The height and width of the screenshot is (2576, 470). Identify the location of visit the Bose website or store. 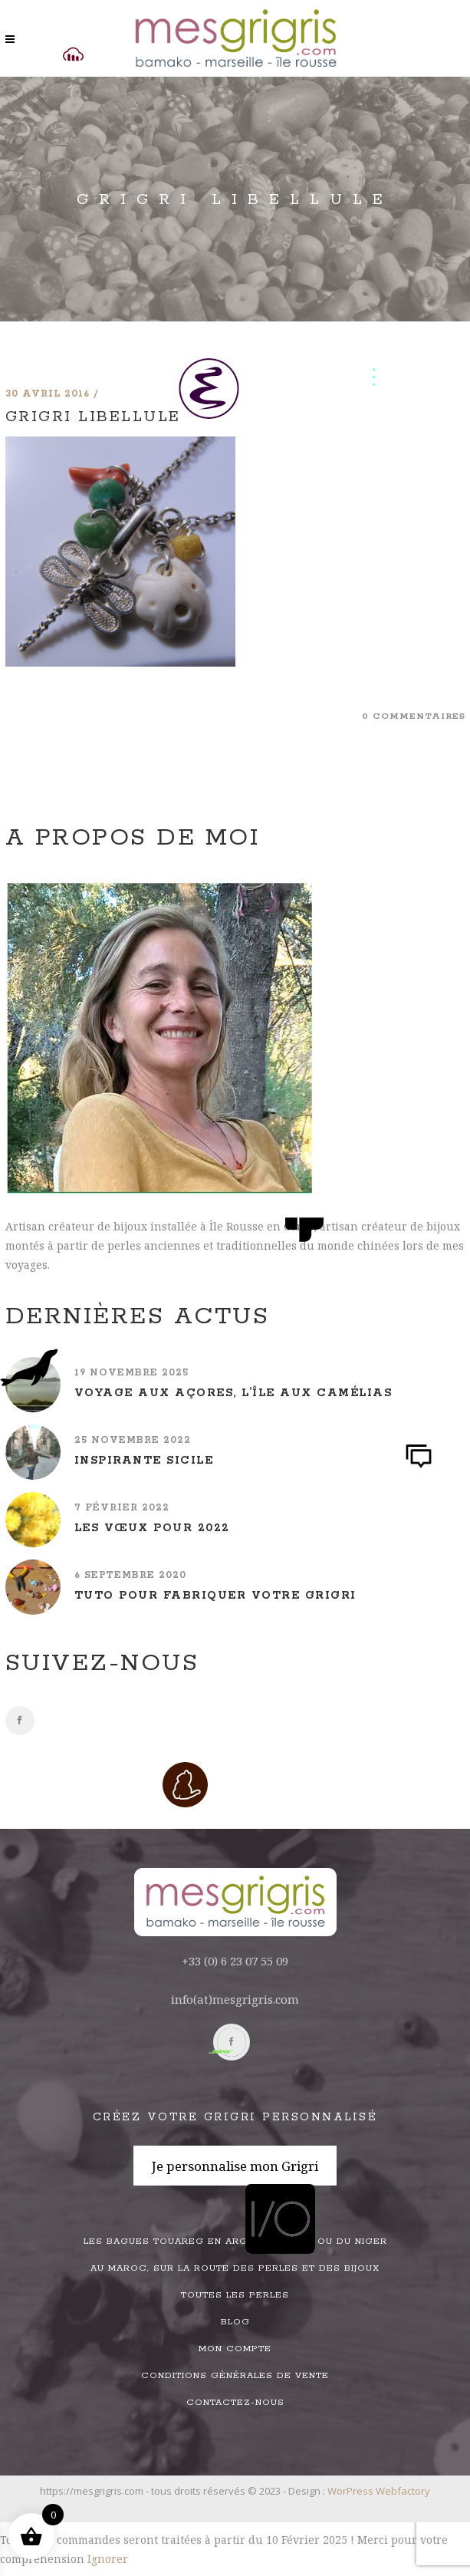
(221, 2051).